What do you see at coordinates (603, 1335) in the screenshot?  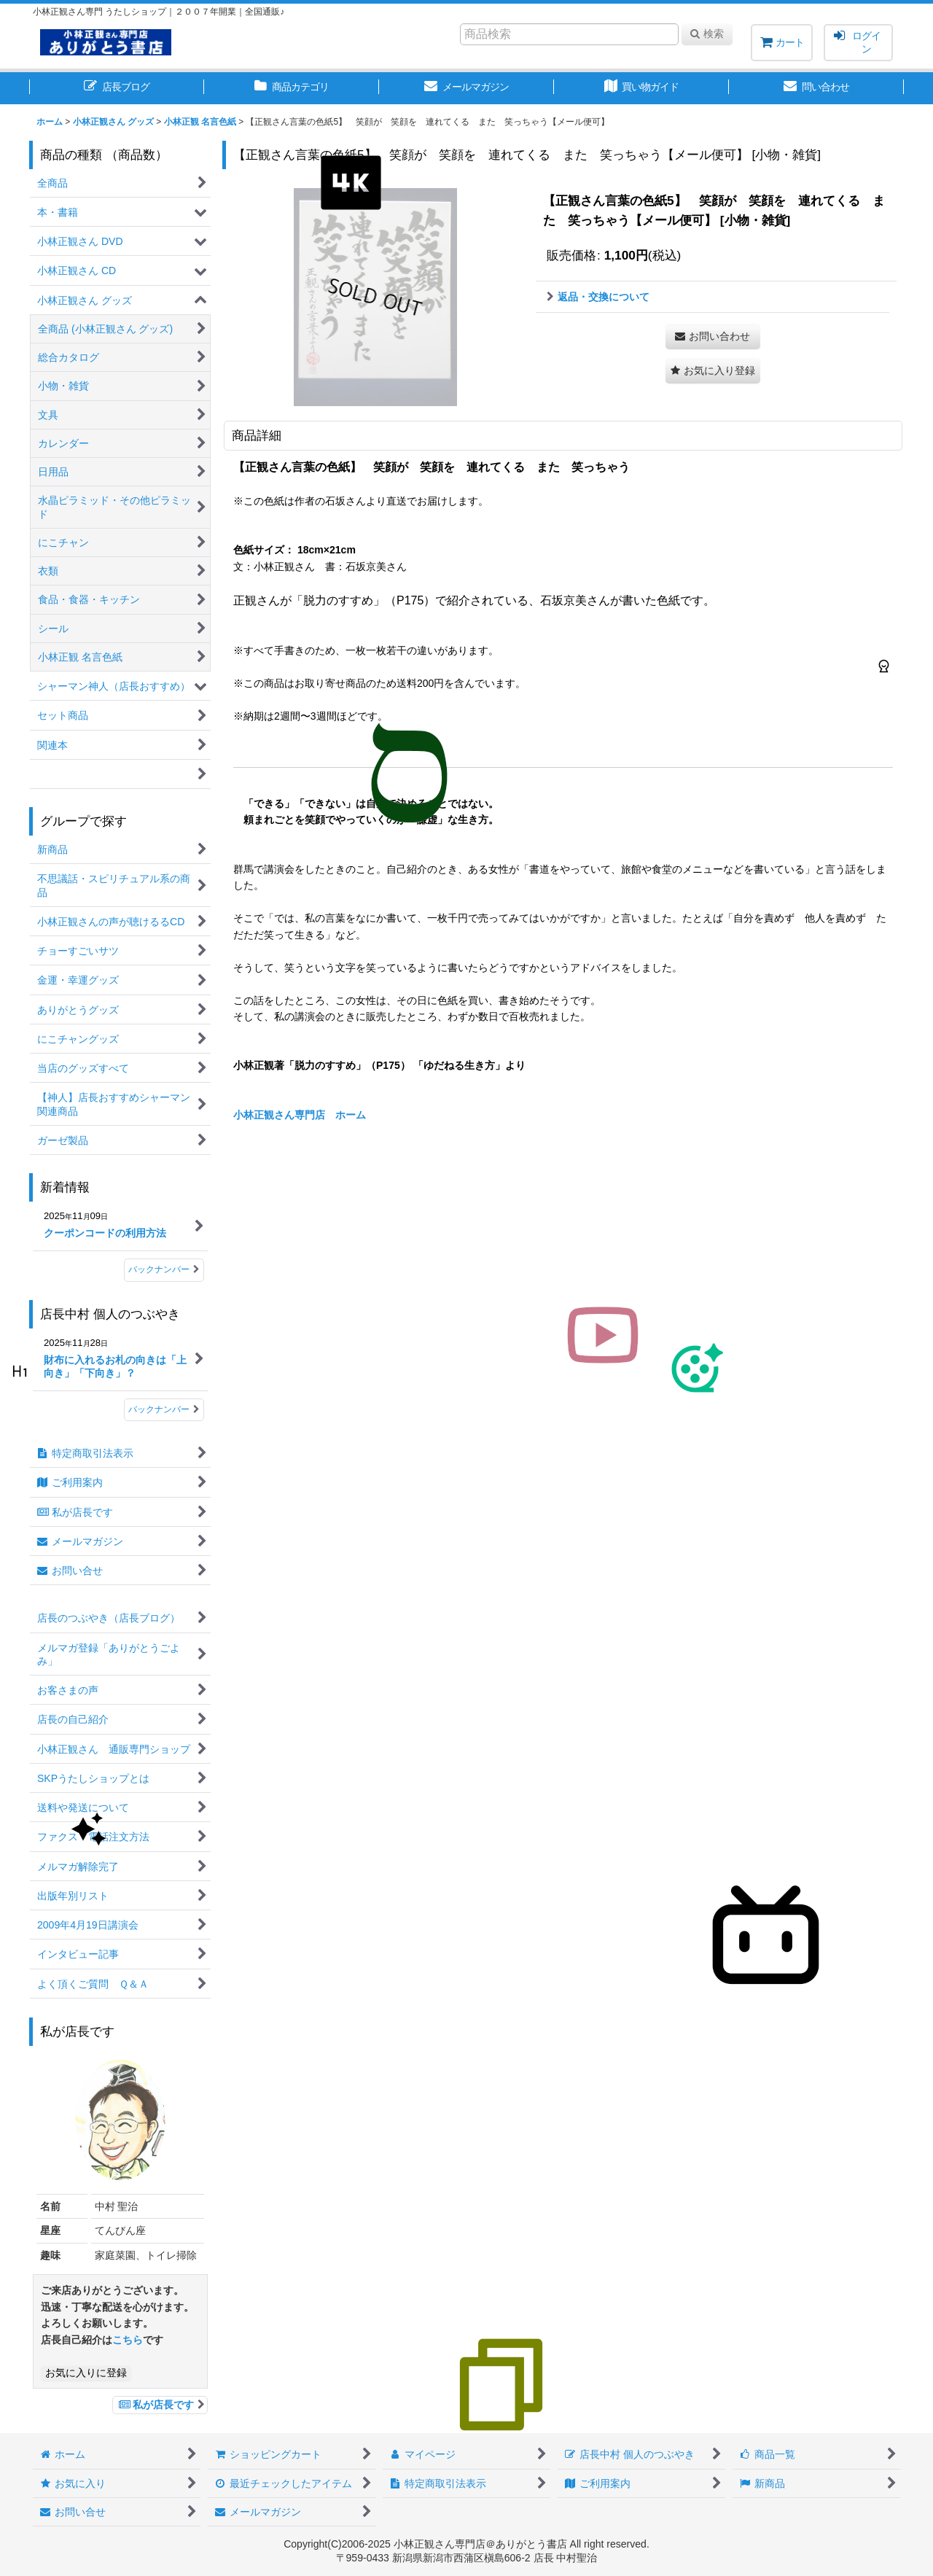 I see `open YouTube` at bounding box center [603, 1335].